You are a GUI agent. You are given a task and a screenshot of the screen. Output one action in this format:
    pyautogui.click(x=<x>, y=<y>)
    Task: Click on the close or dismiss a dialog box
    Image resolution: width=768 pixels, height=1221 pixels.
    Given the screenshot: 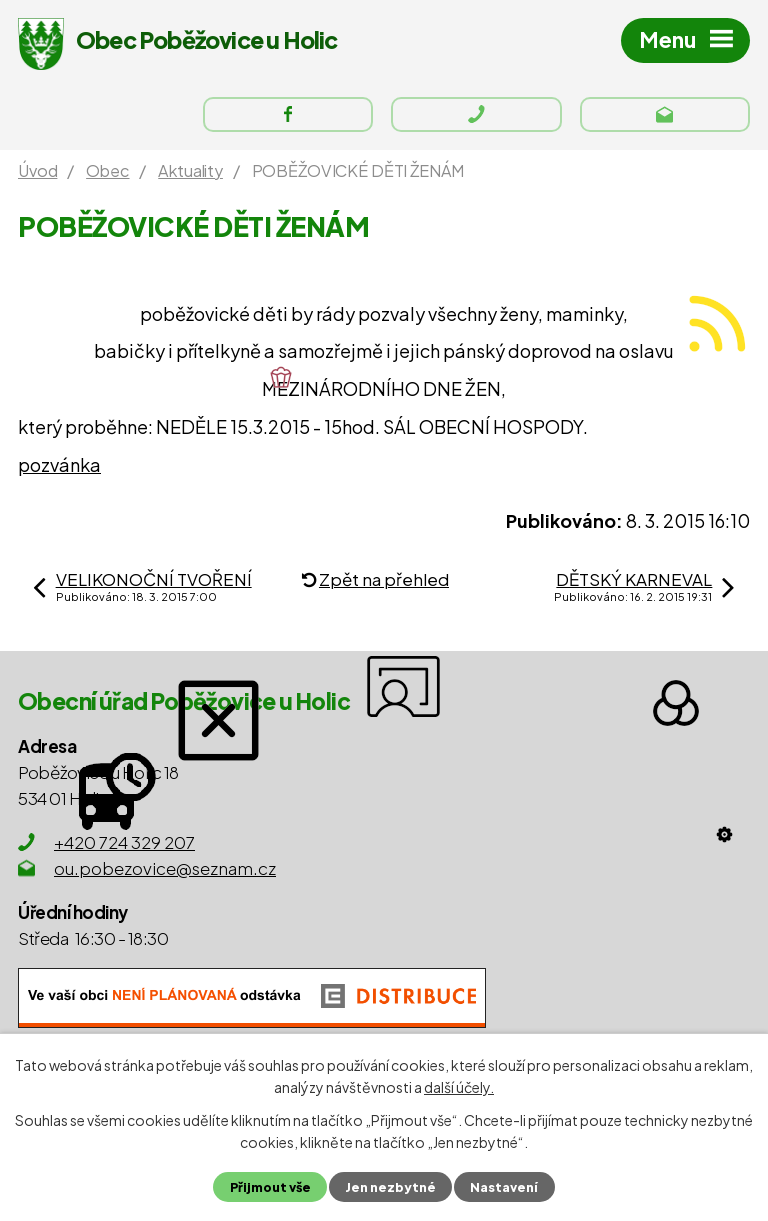 What is the action you would take?
    pyautogui.click(x=218, y=720)
    